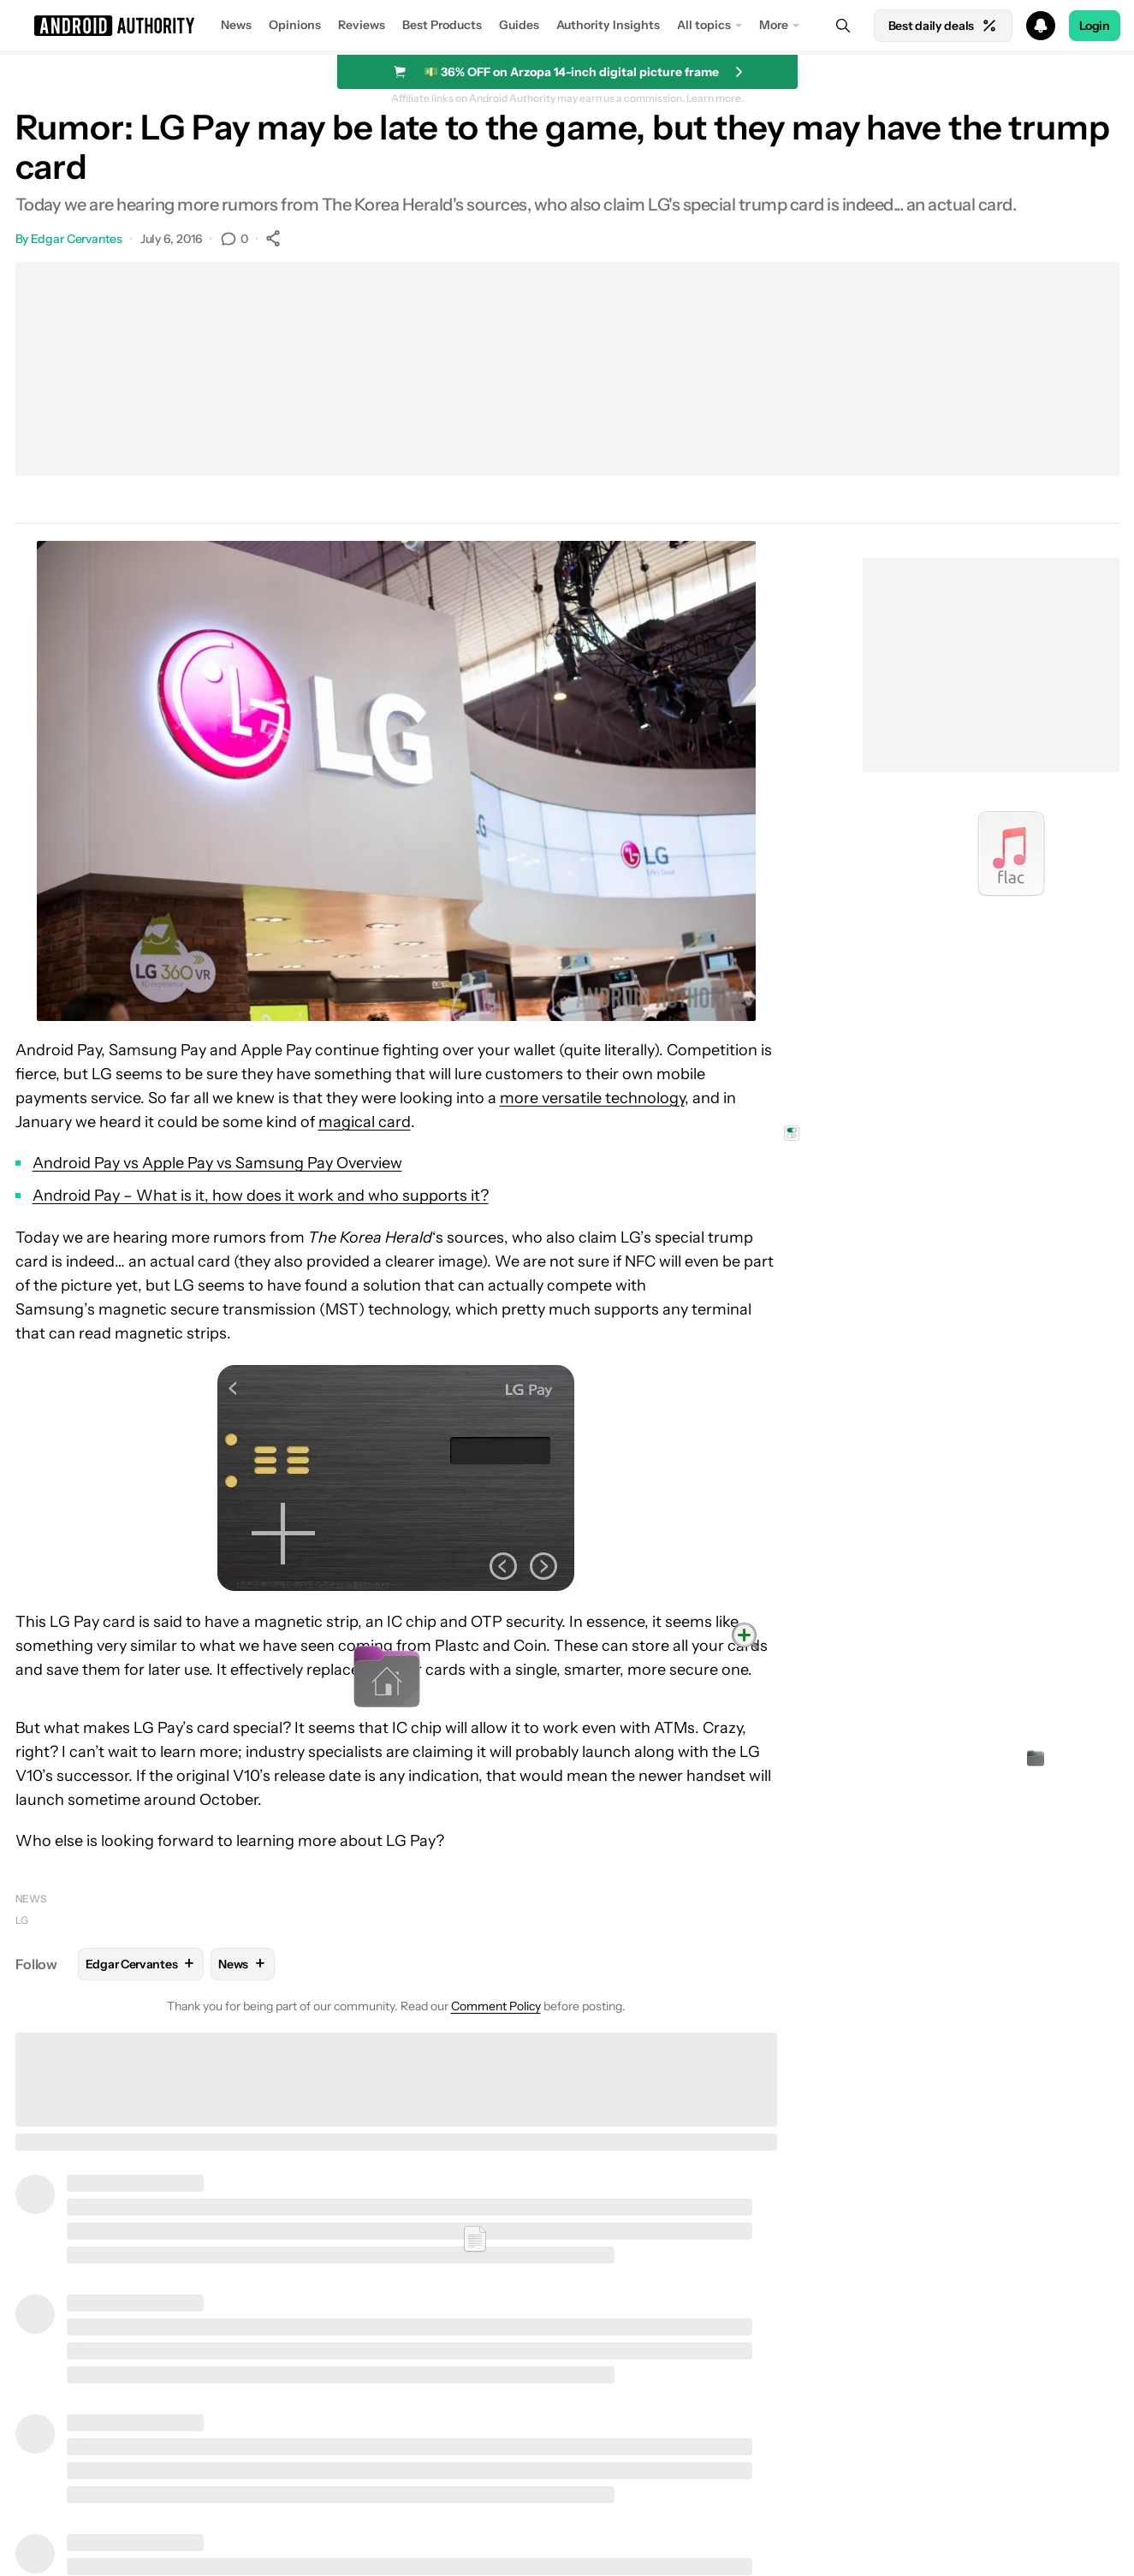 The width and height of the screenshot is (1134, 2576). What do you see at coordinates (745, 1636) in the screenshot?
I see `zoom in on the current view` at bounding box center [745, 1636].